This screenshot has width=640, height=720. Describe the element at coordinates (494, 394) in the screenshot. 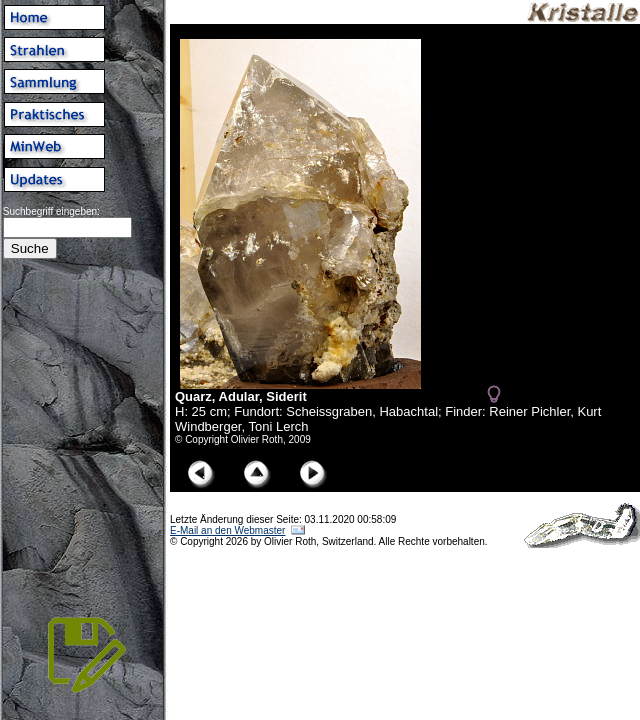

I see `access tips or suggestions` at that location.